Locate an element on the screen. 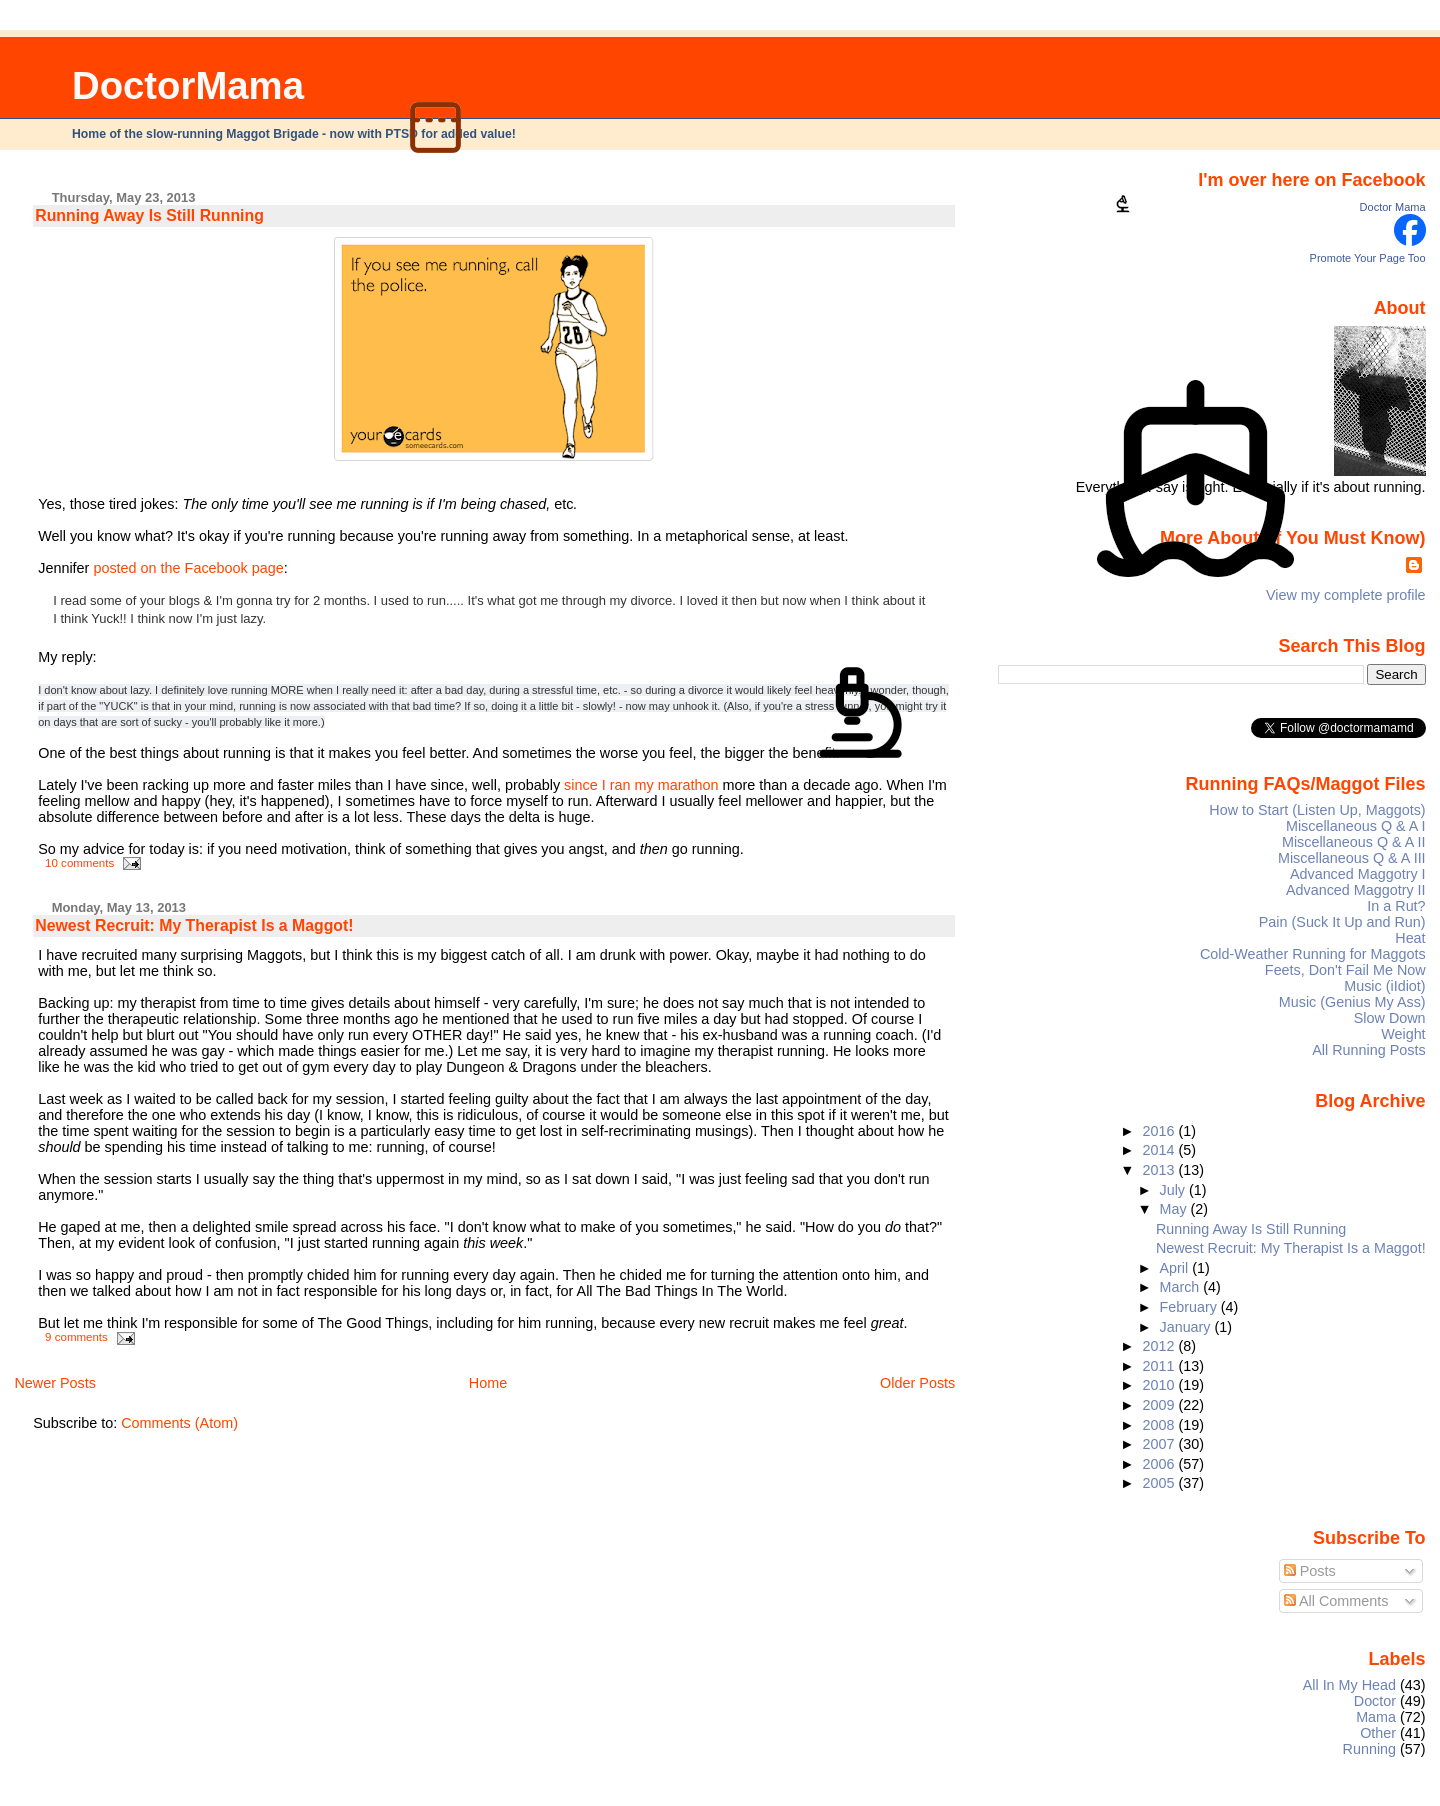  access scientific or research tools is located at coordinates (860, 712).